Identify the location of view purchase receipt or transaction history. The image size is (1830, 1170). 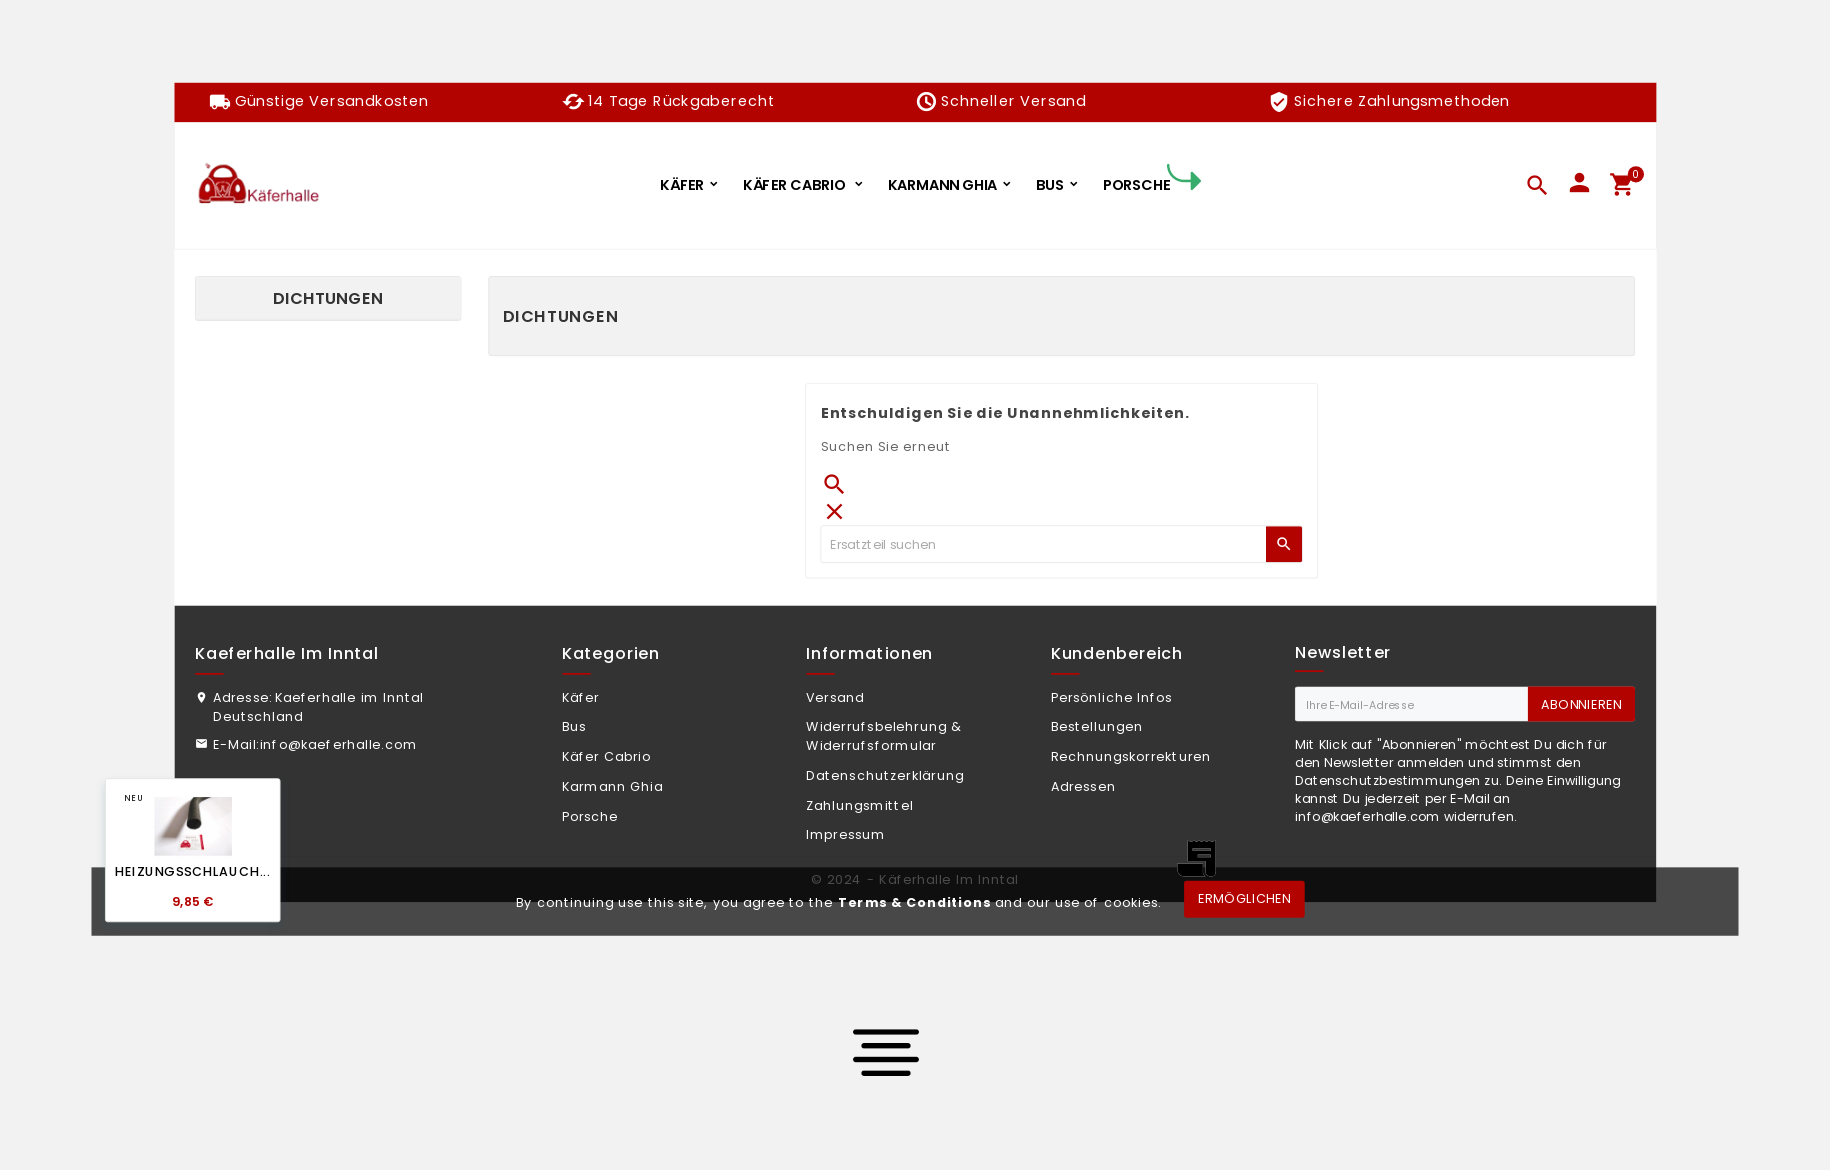
(1196, 858).